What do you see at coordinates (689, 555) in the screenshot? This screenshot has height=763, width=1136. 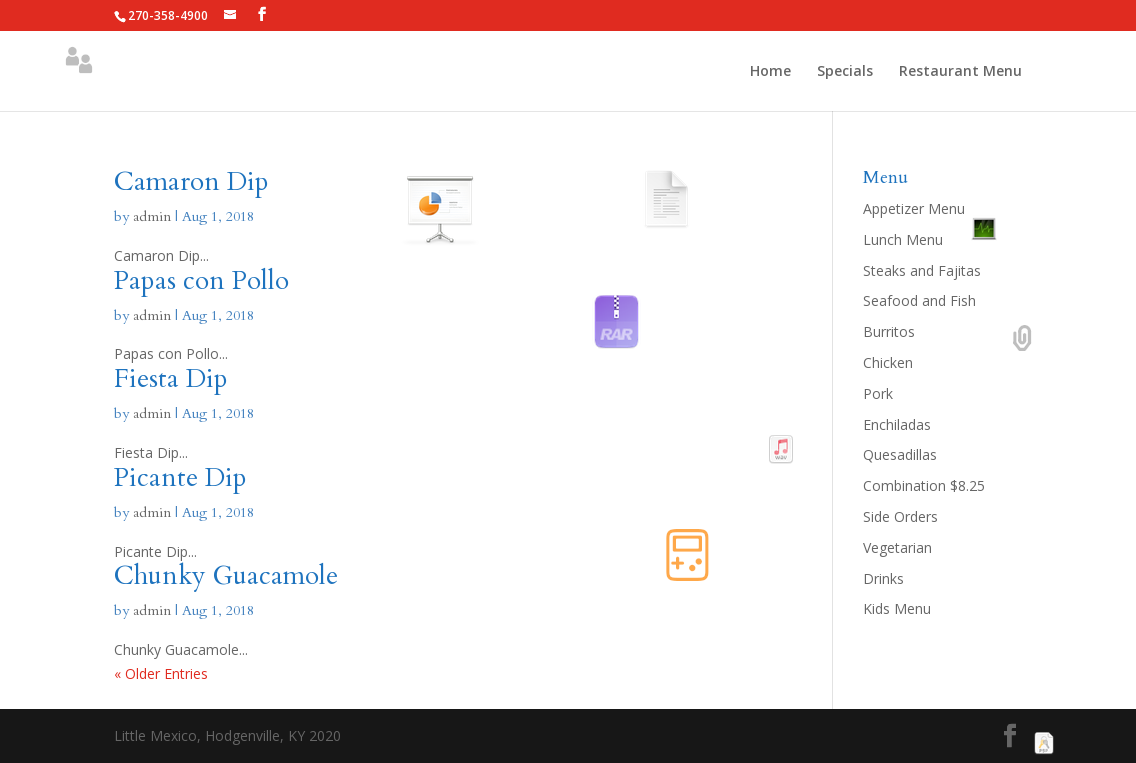 I see `open the games app` at bounding box center [689, 555].